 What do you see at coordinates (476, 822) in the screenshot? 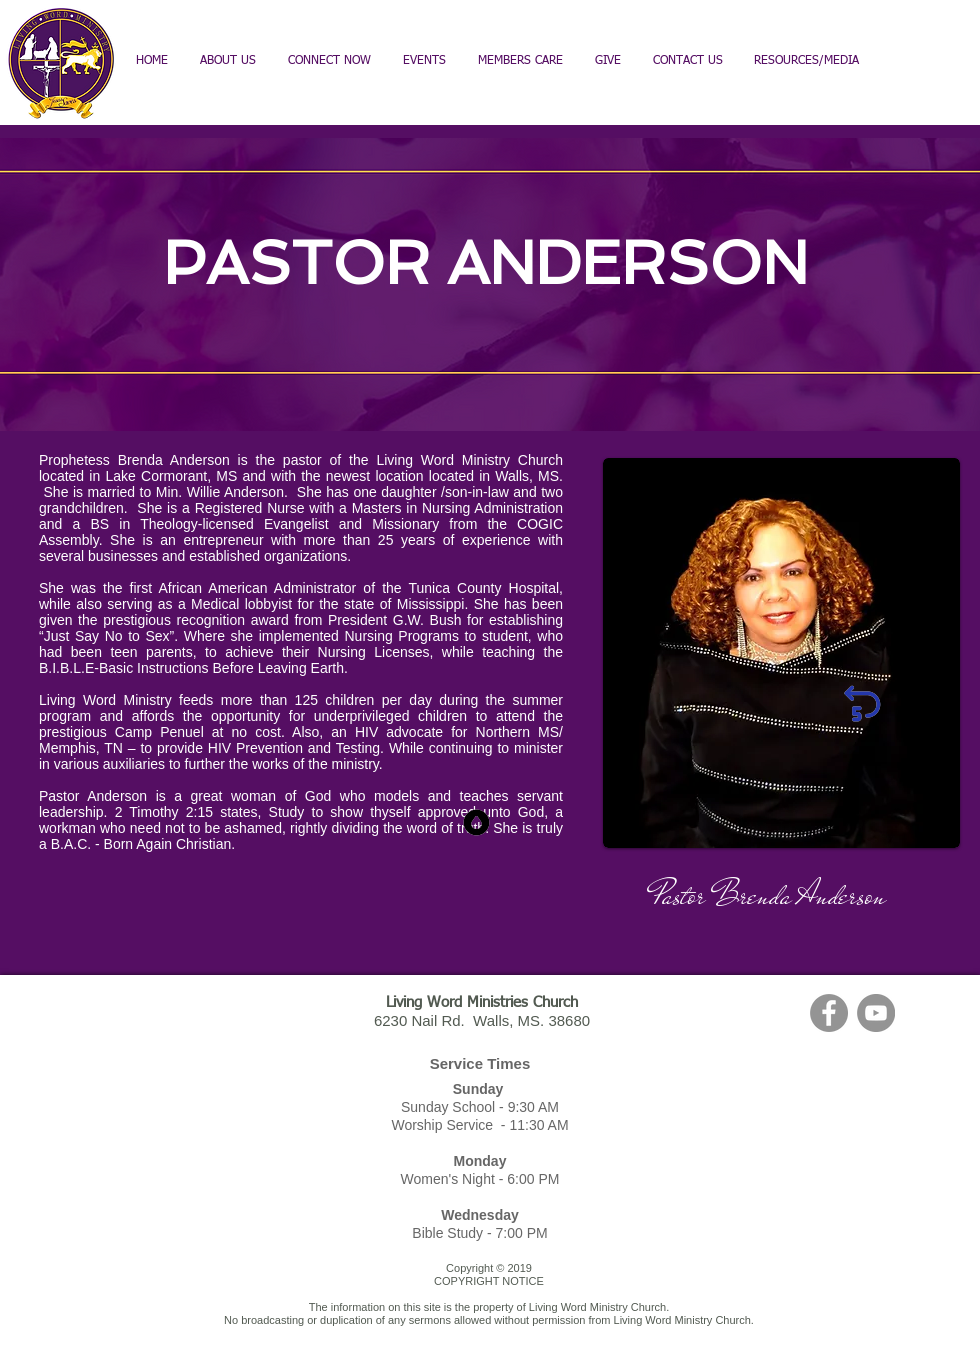
I see `adjust color or ink settings` at bounding box center [476, 822].